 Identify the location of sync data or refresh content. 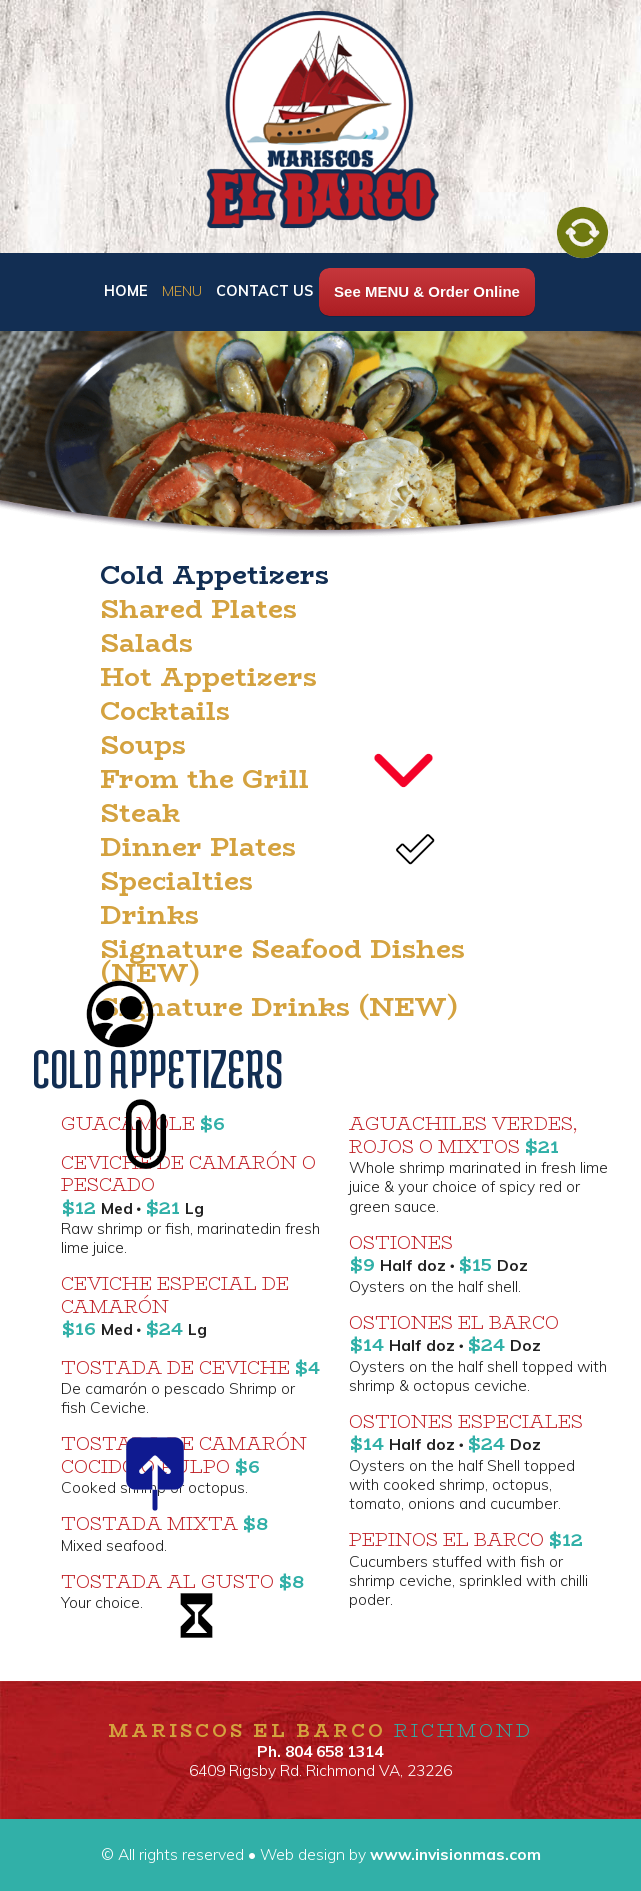
(582, 232).